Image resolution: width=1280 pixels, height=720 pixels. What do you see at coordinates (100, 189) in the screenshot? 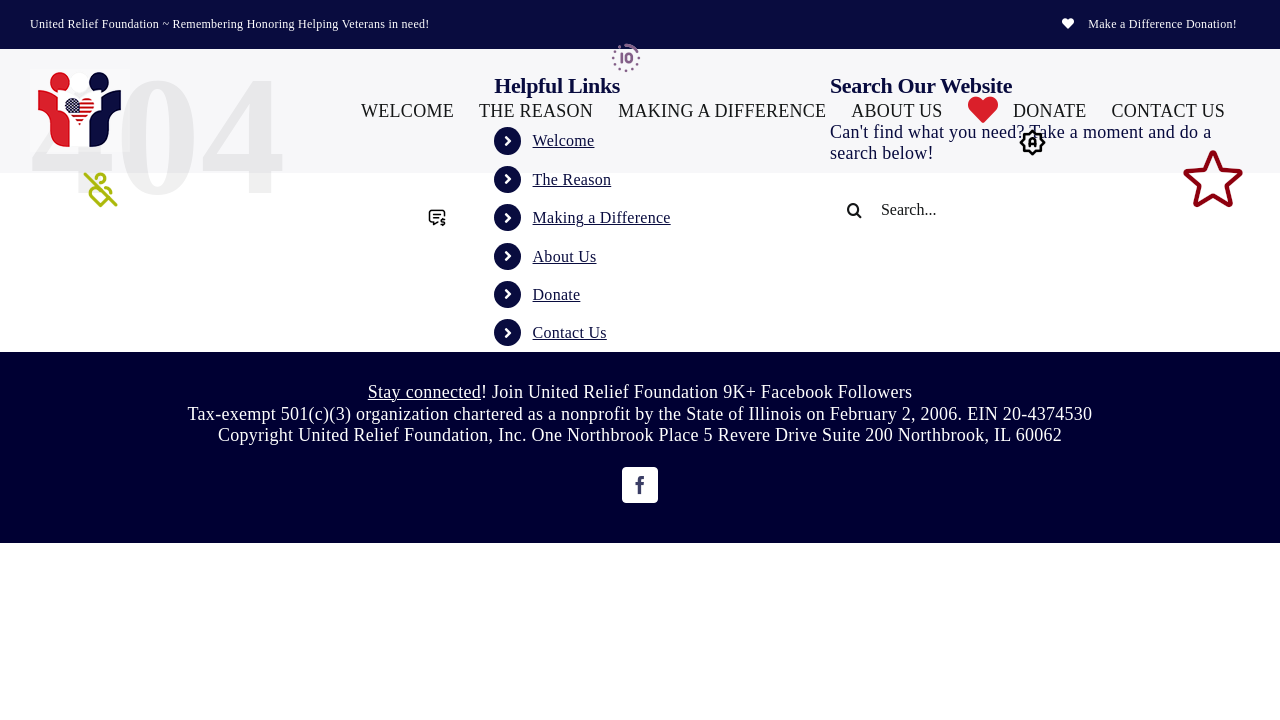
I see `disable empathy or emotional response features` at bounding box center [100, 189].